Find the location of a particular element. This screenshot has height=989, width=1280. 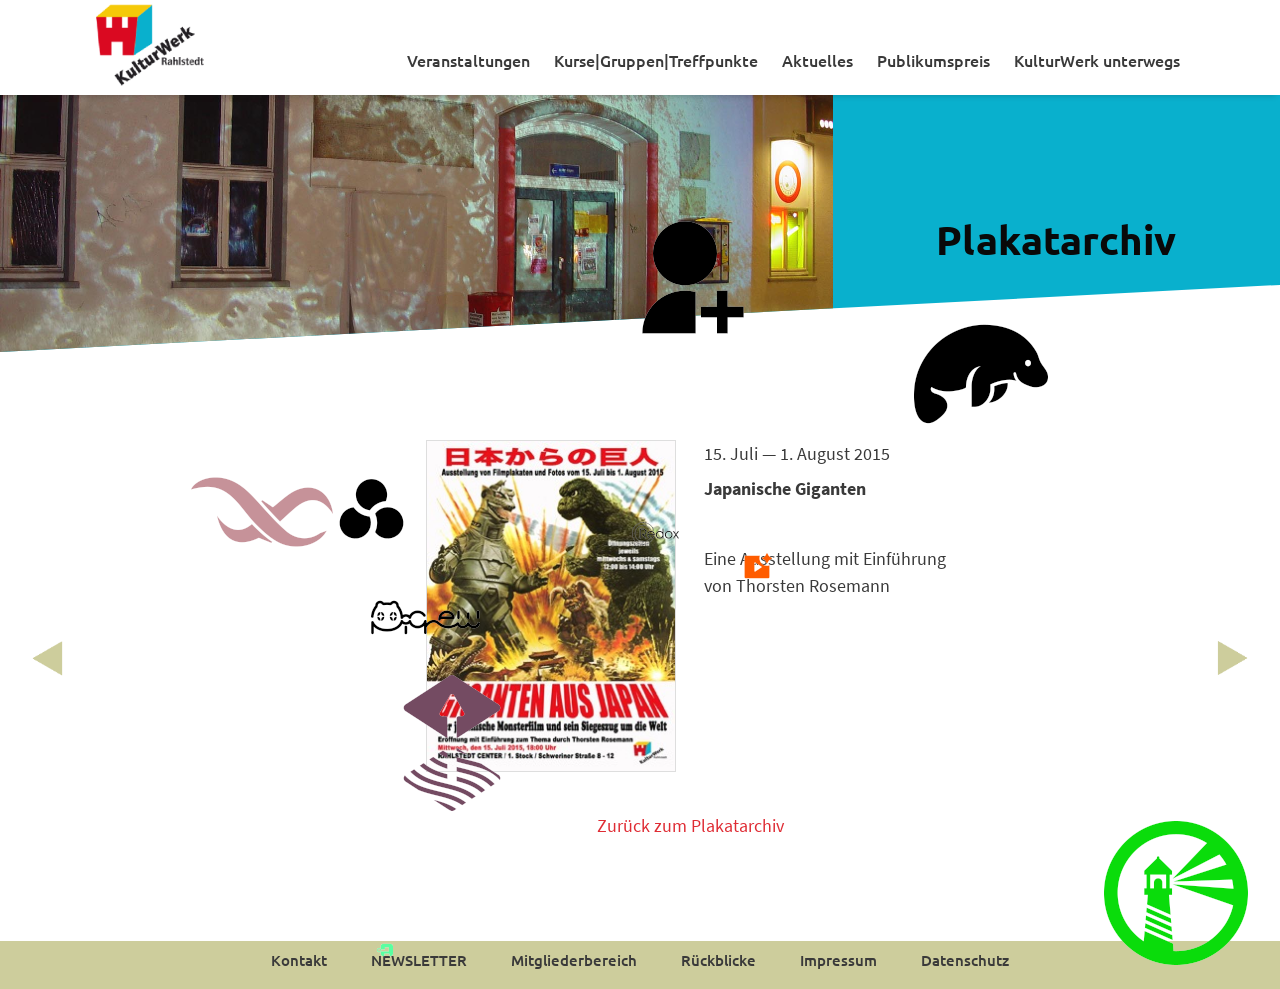

flux brand logo is located at coordinates (452, 743).